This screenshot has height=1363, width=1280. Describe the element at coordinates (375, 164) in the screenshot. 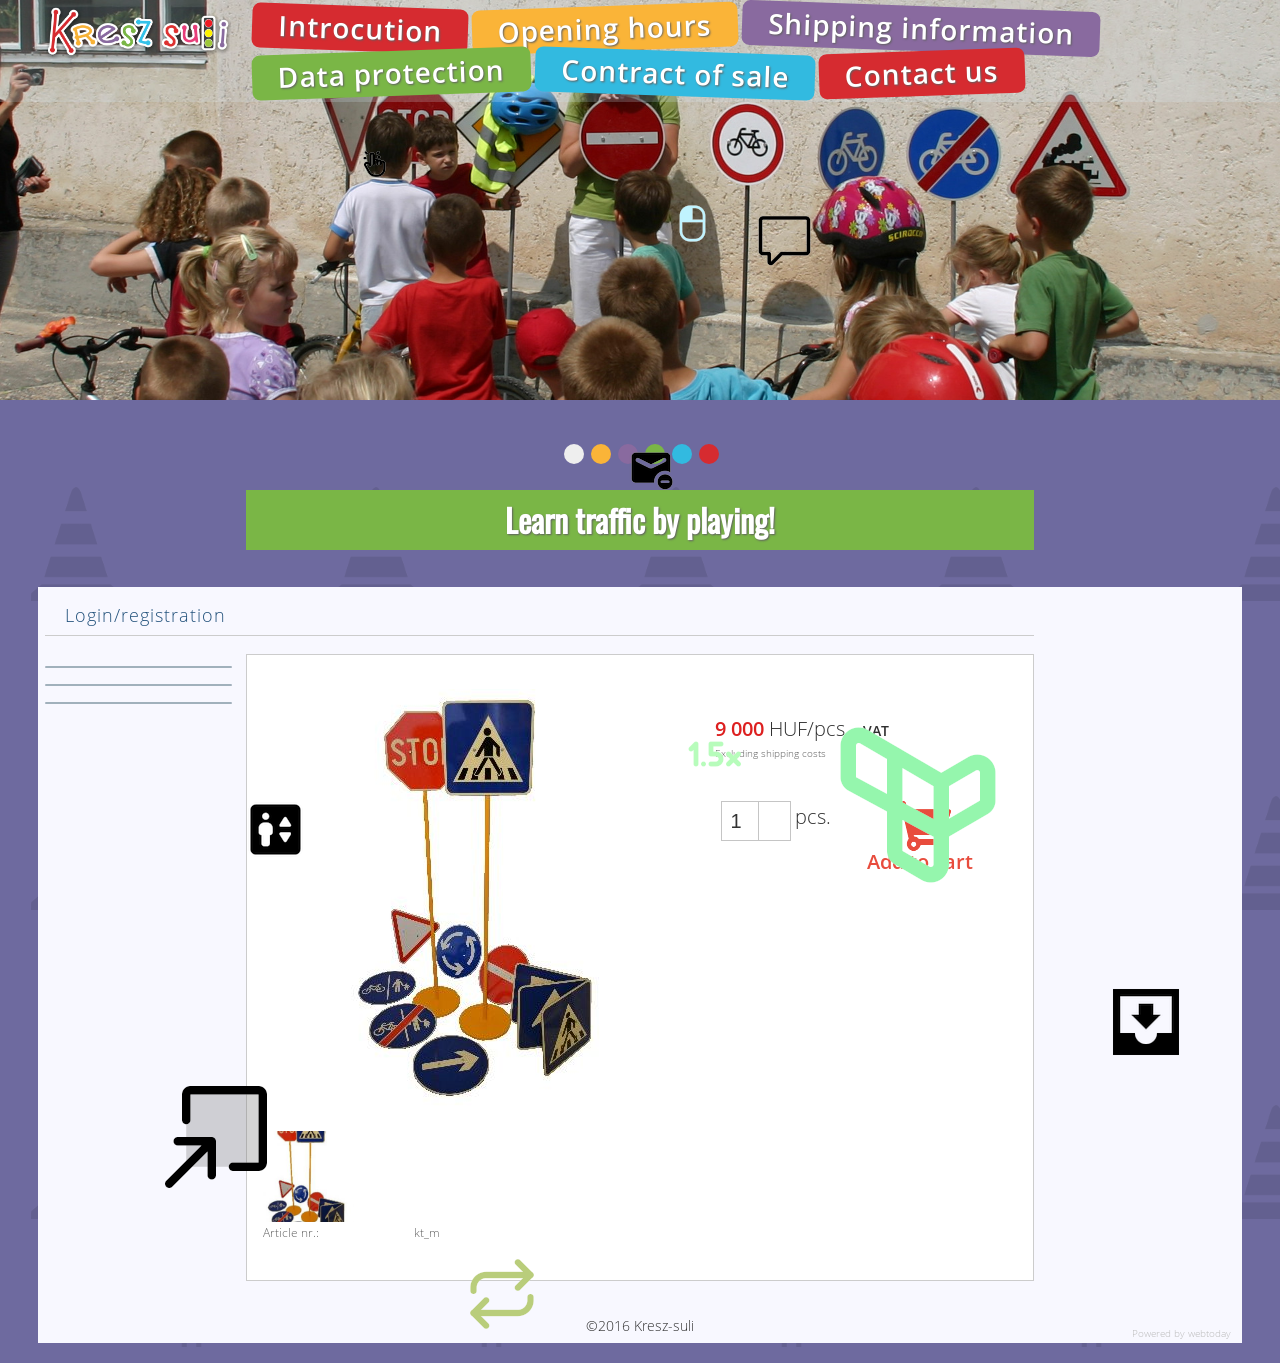

I see `tap or click to interact` at that location.